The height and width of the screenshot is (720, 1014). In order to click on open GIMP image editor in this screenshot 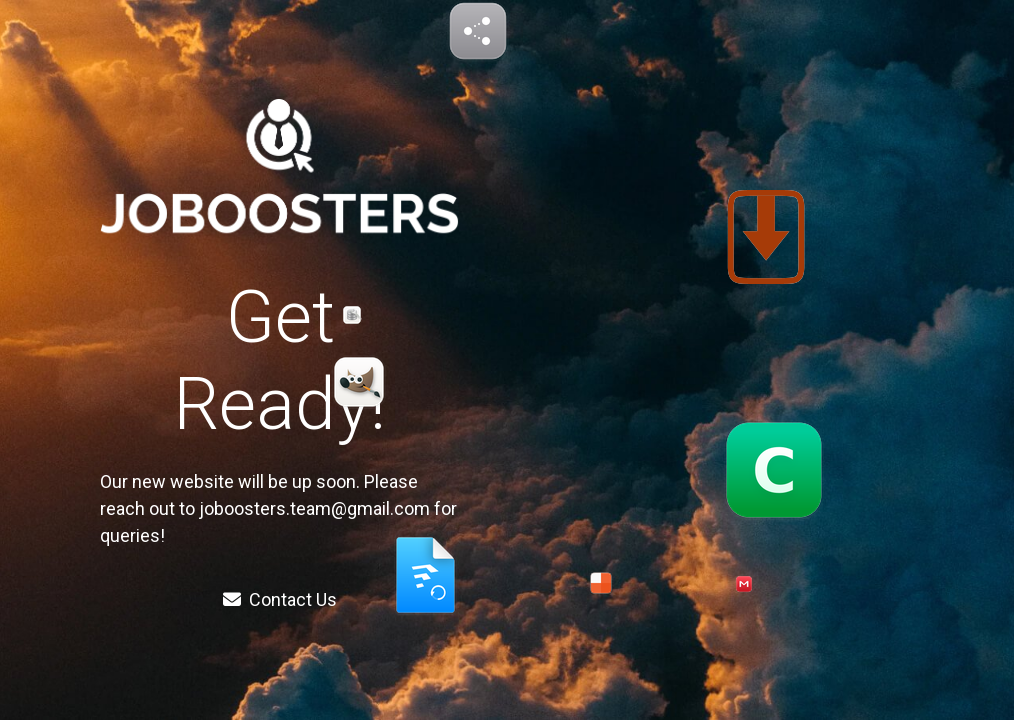, I will do `click(359, 382)`.